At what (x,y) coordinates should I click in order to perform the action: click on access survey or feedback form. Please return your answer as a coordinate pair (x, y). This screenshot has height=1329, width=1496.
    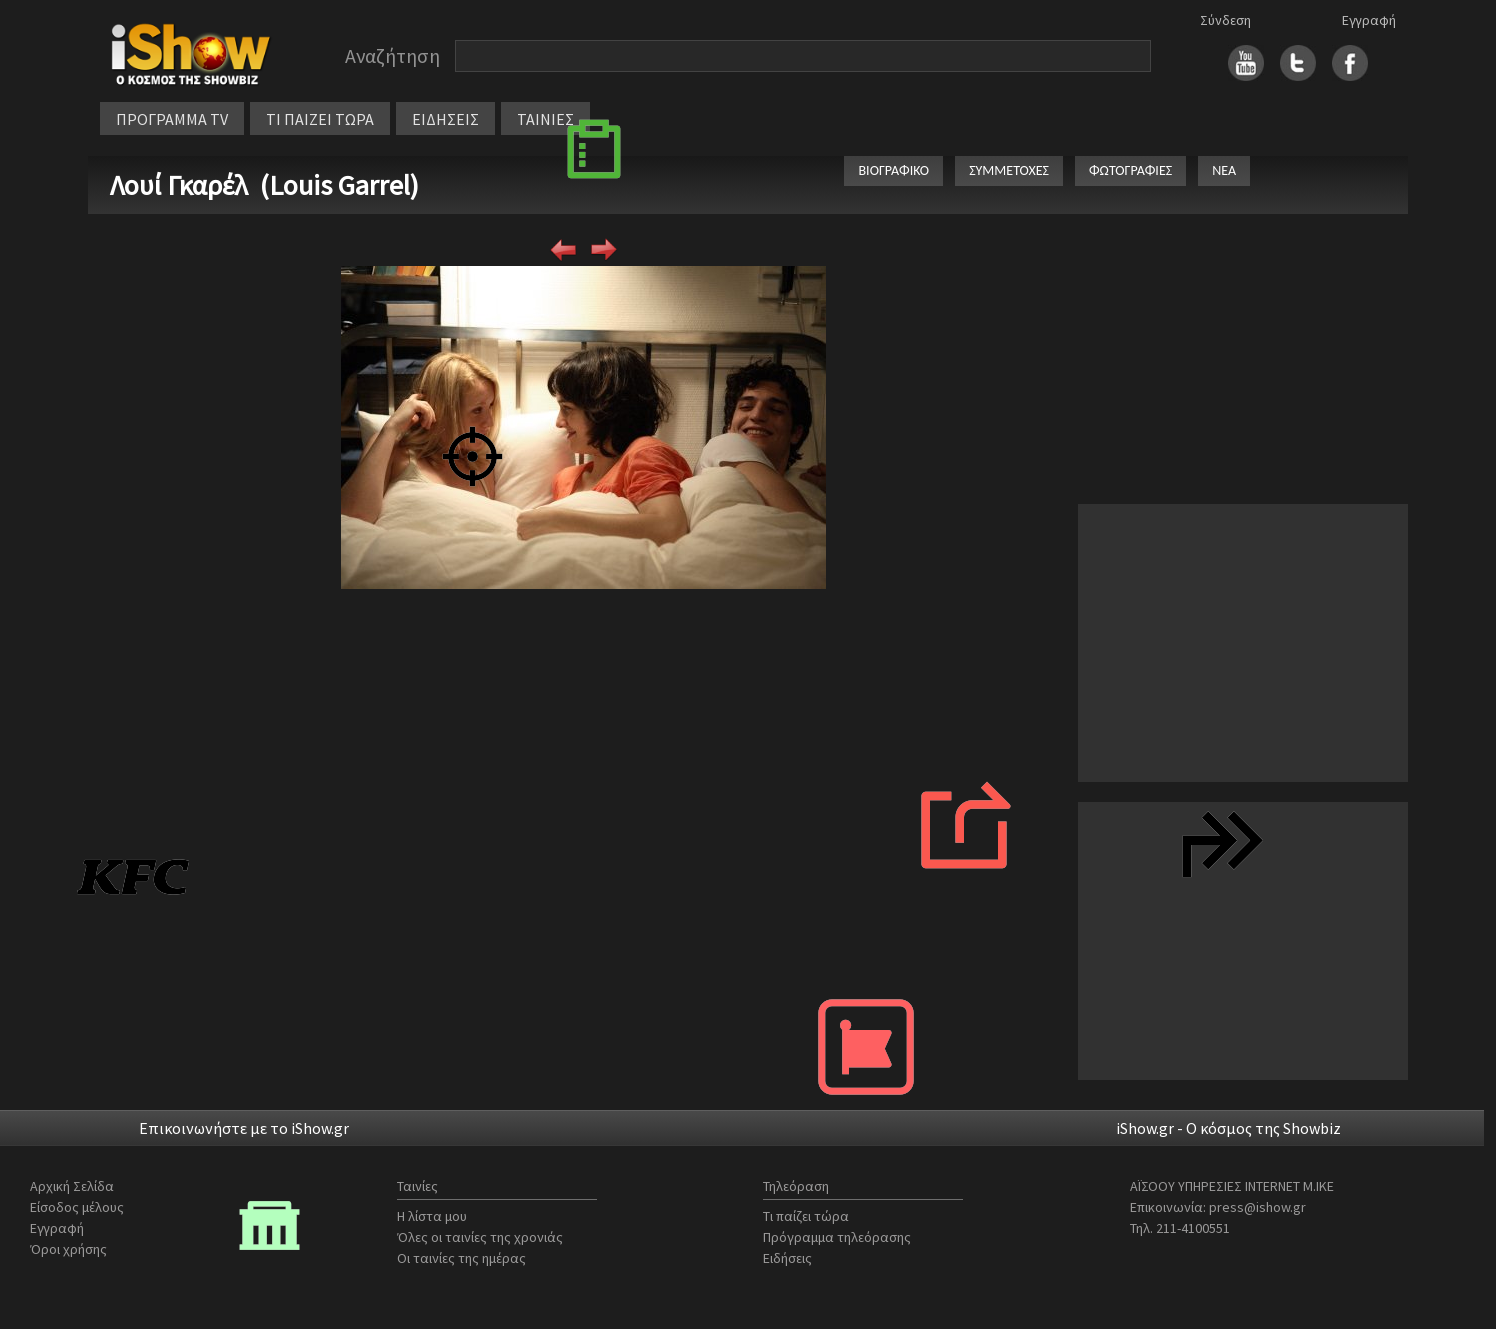
    Looking at the image, I should click on (594, 149).